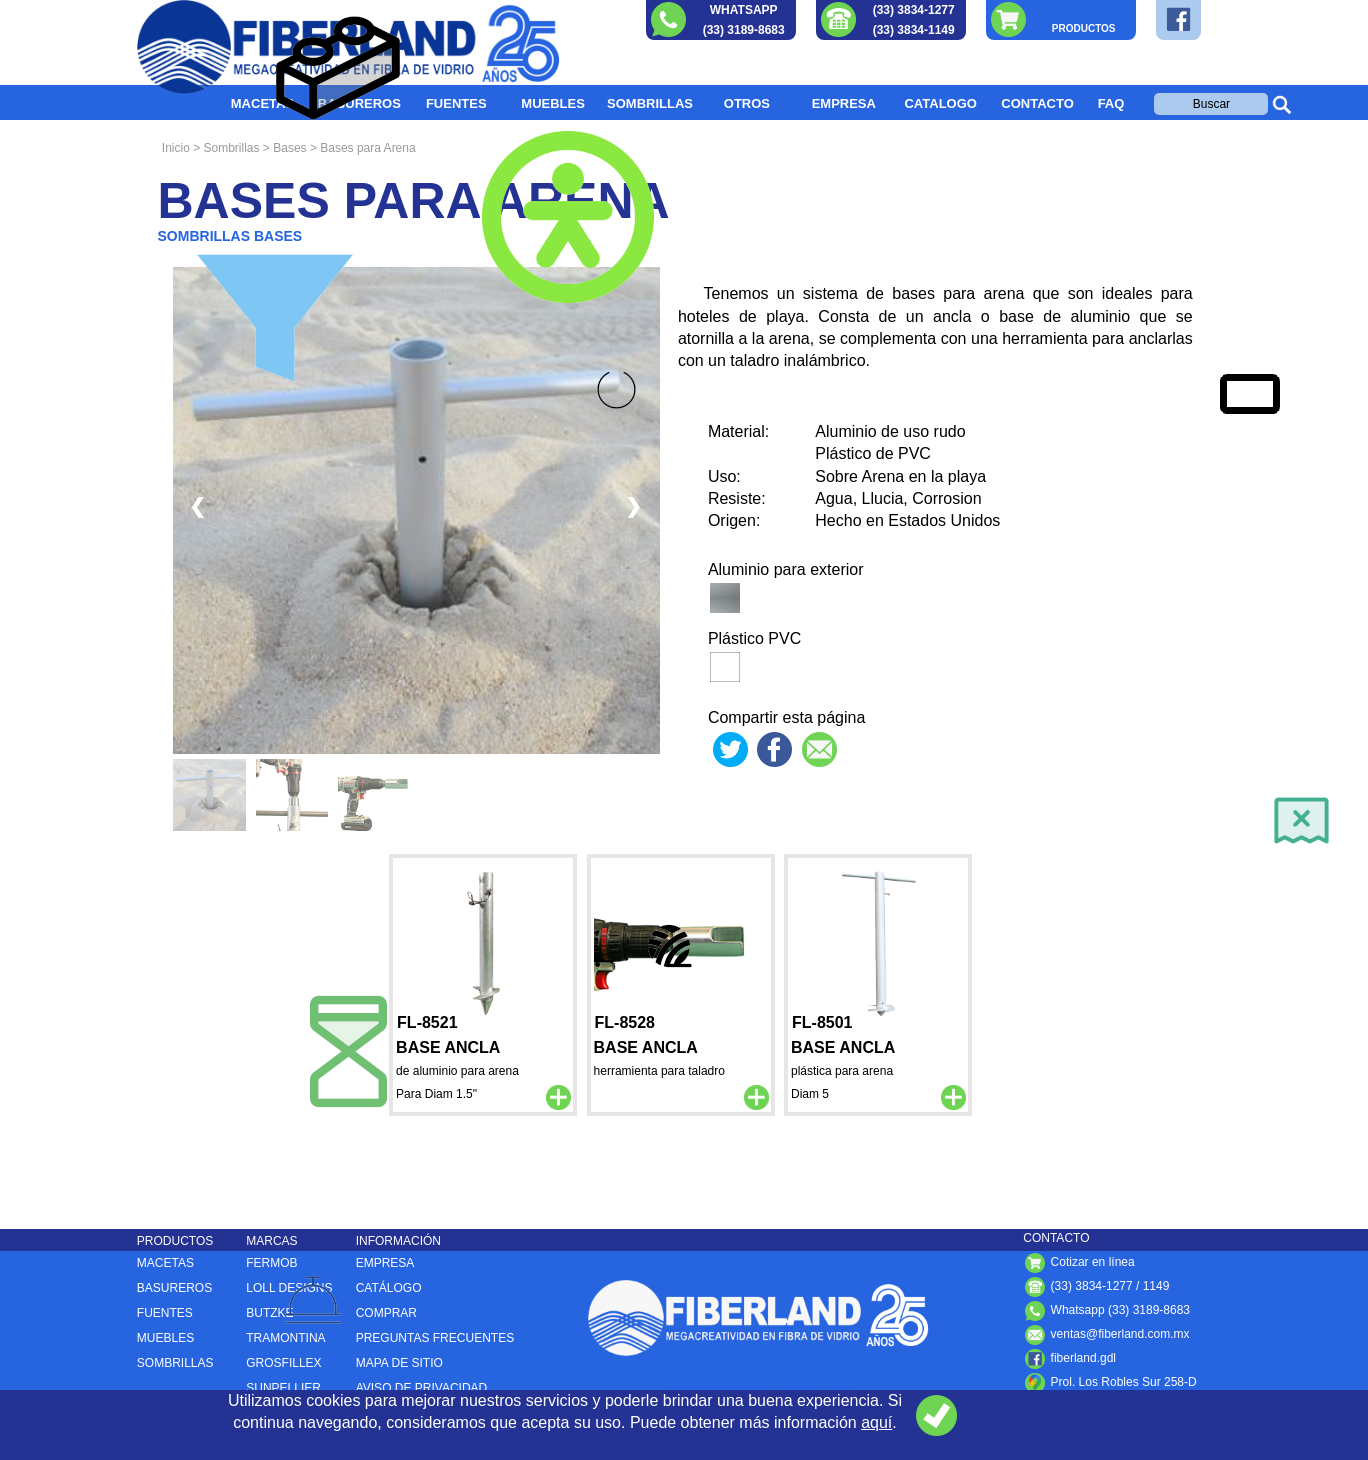 The image size is (1368, 1460). Describe the element at coordinates (275, 318) in the screenshot. I see `filter or sort content` at that location.